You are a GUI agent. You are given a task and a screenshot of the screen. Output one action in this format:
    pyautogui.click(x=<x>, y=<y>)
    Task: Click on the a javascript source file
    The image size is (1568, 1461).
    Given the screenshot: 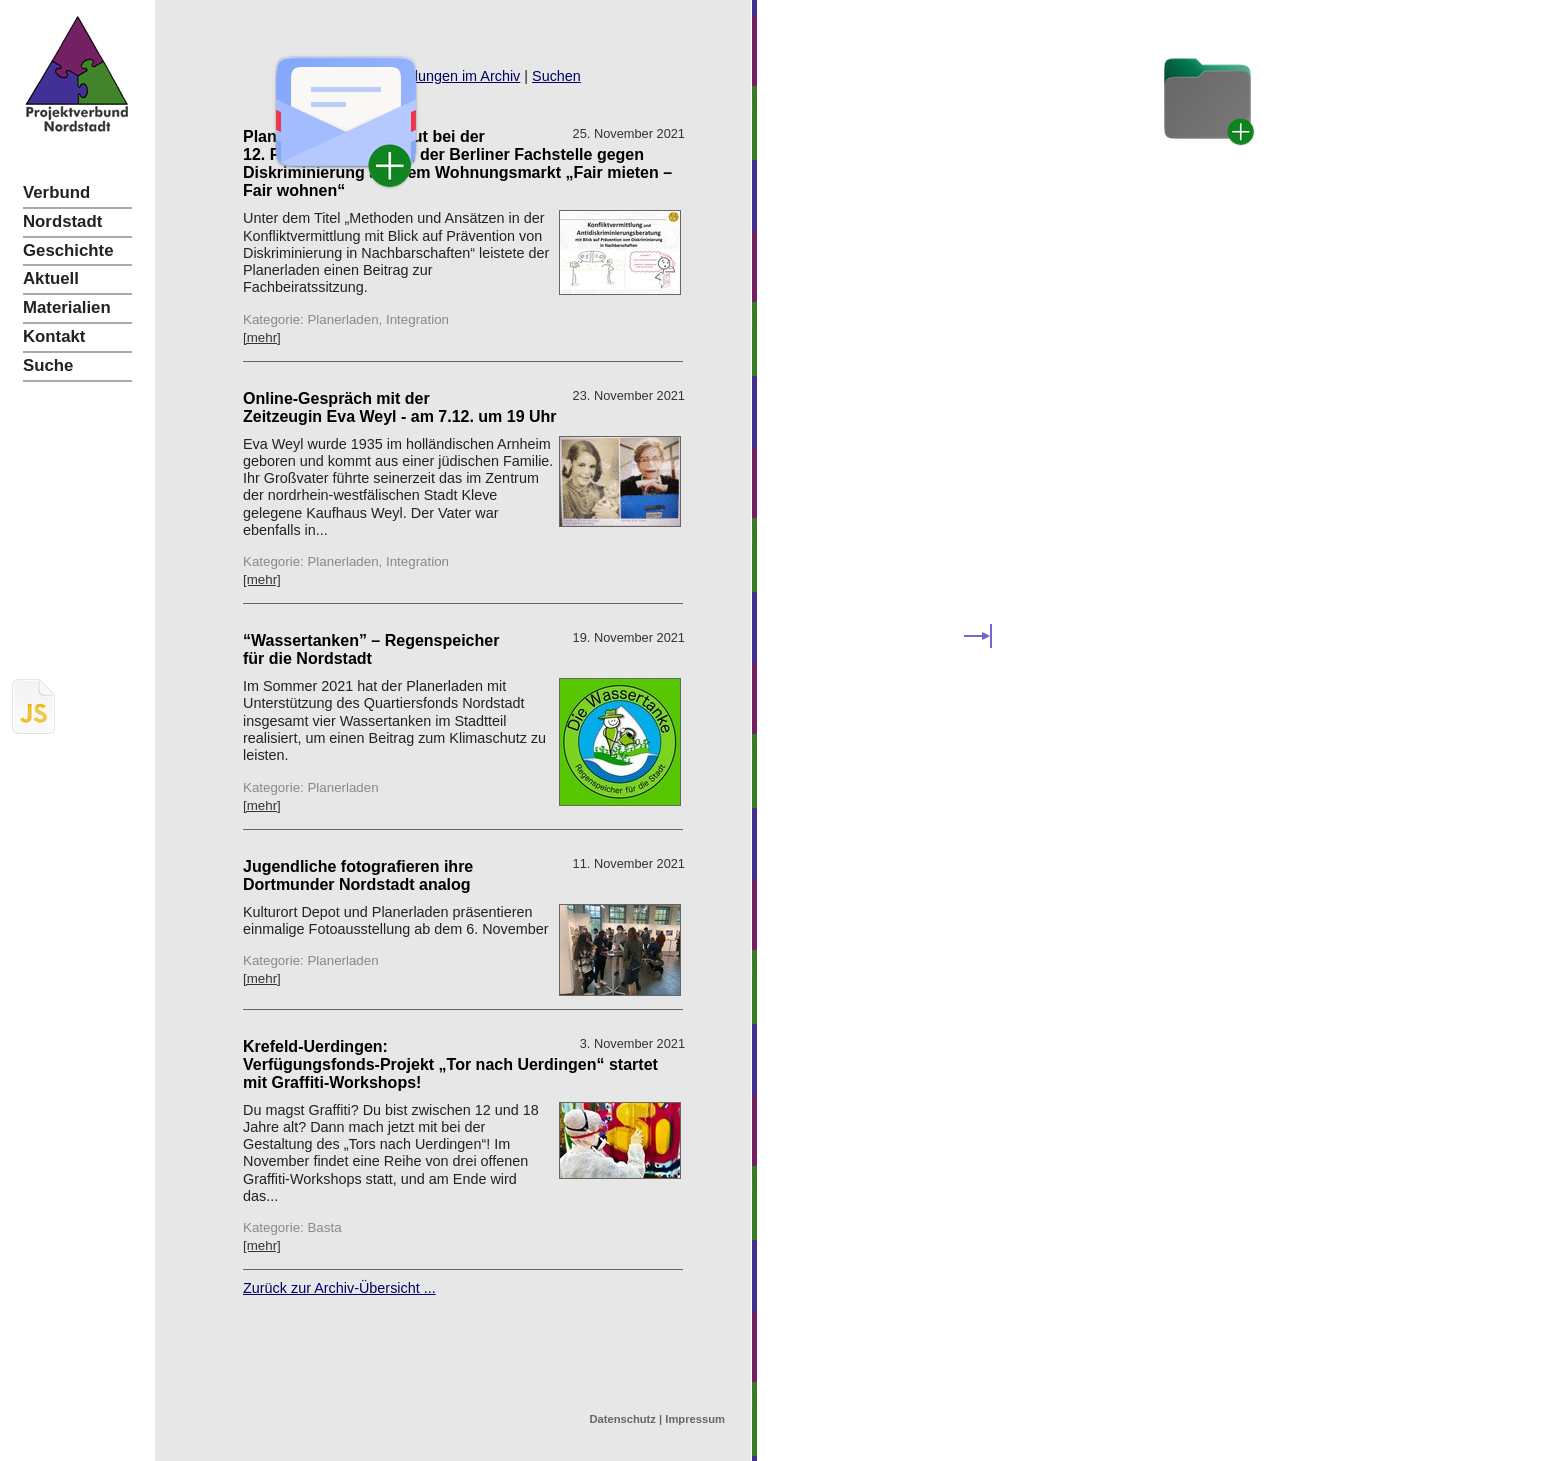 What is the action you would take?
    pyautogui.click(x=33, y=706)
    